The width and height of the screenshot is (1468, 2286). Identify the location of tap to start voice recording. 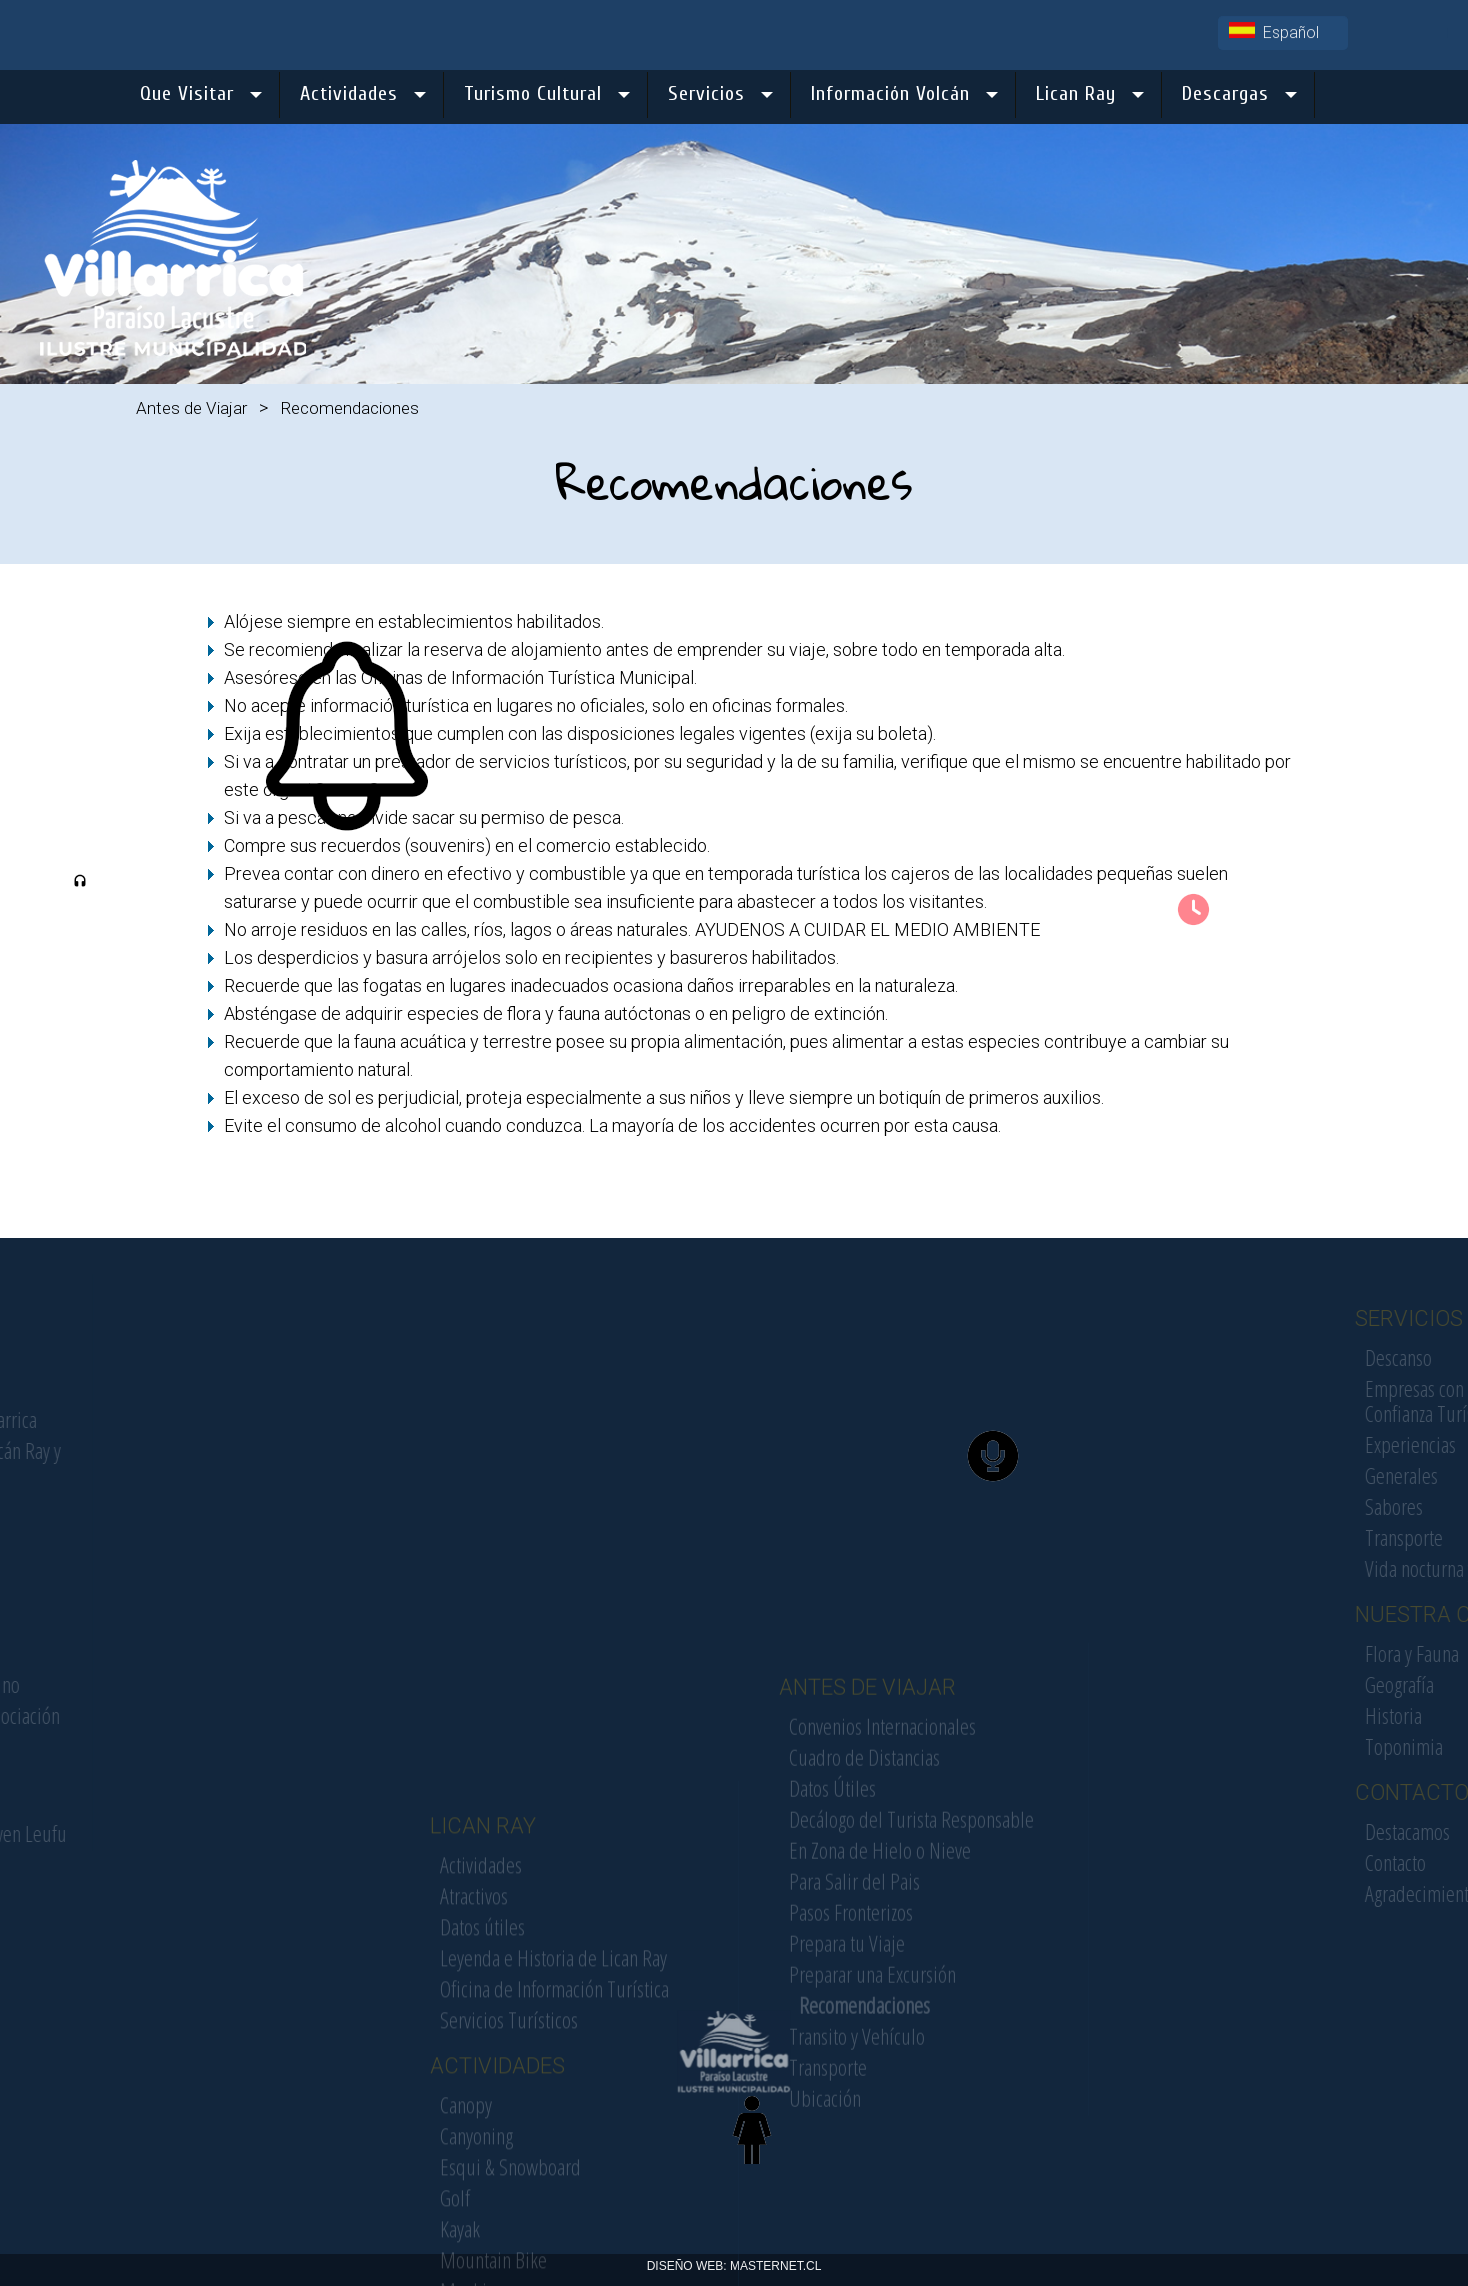
(993, 1456).